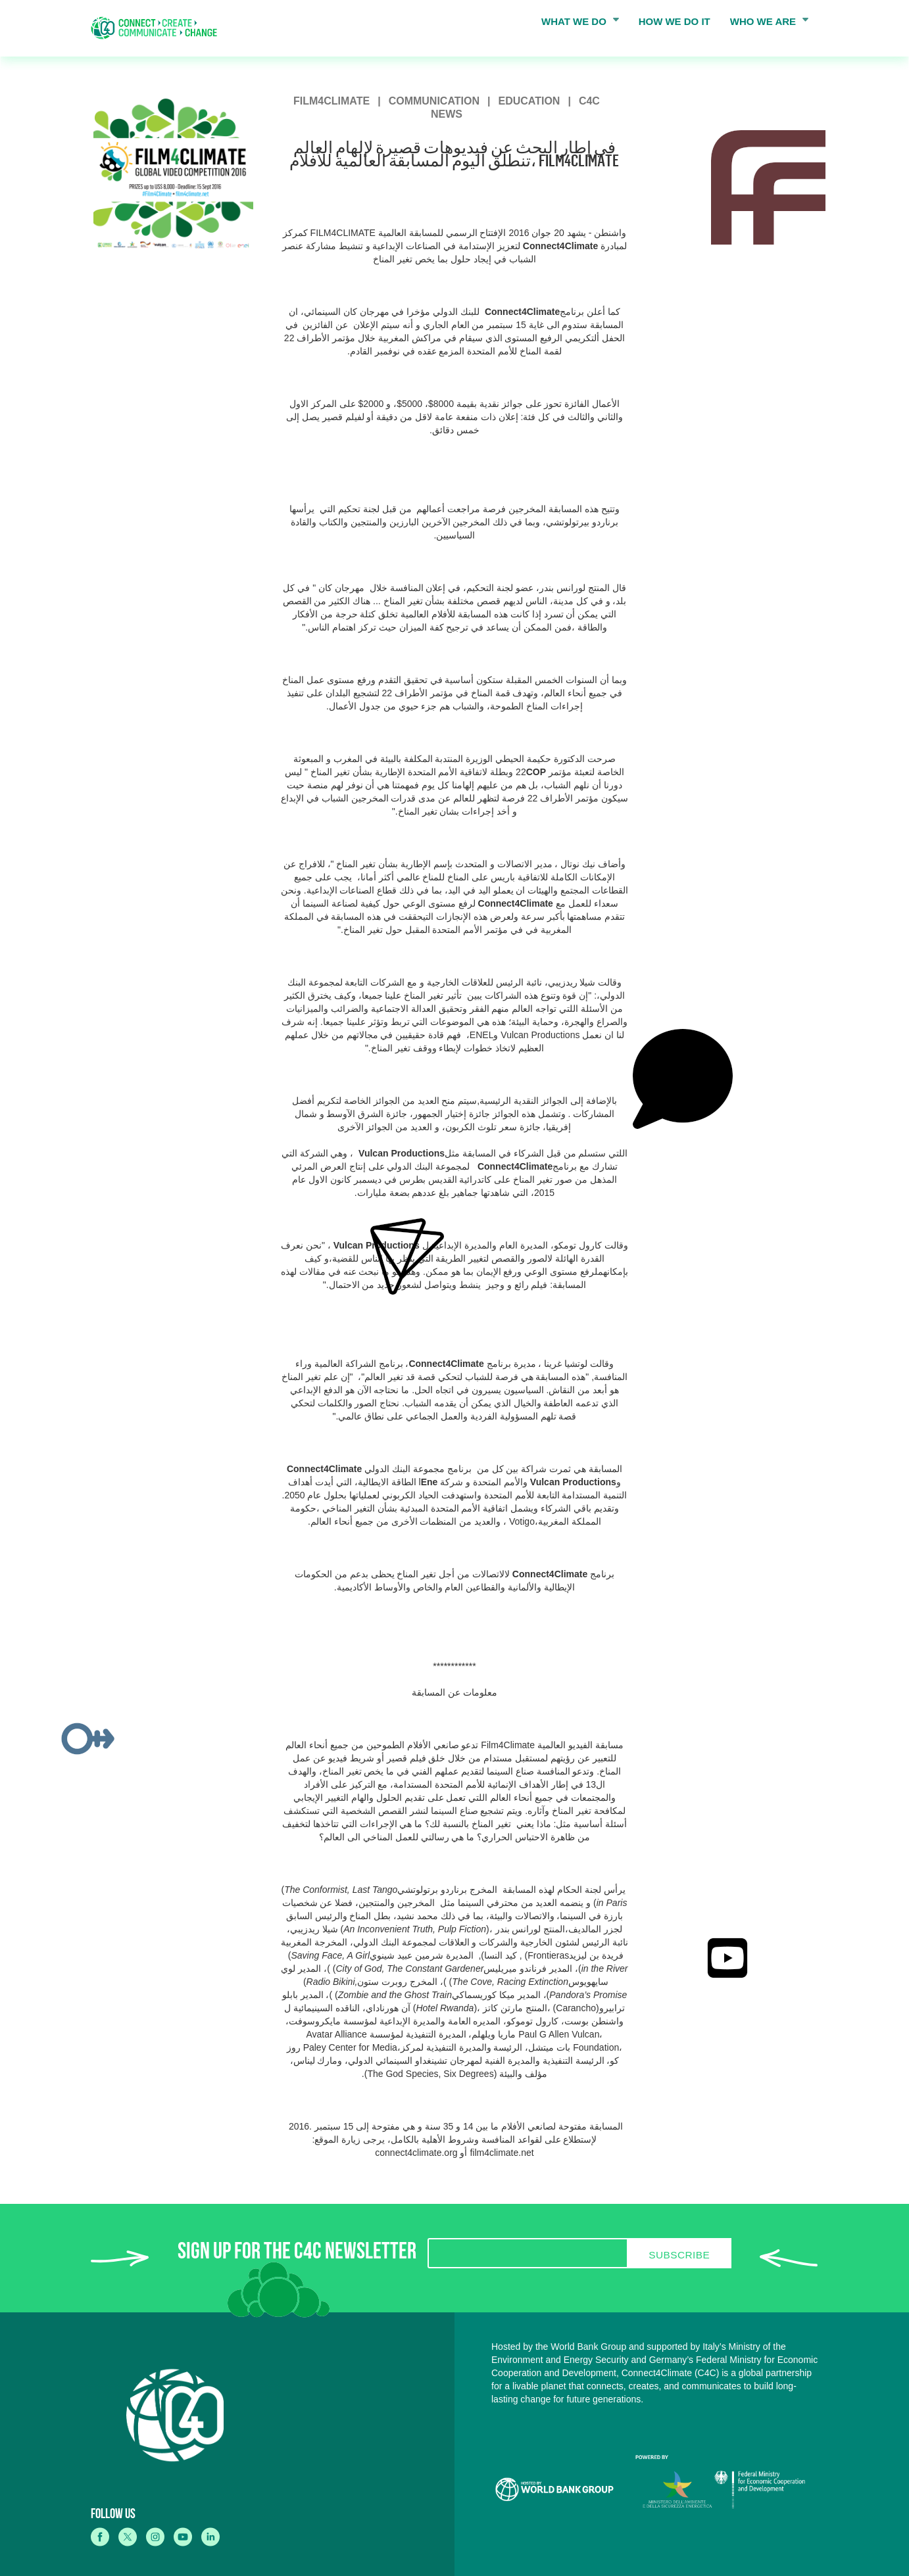 The image size is (909, 2576). Describe the element at coordinates (768, 187) in the screenshot. I see `open the Farfetch app` at that location.